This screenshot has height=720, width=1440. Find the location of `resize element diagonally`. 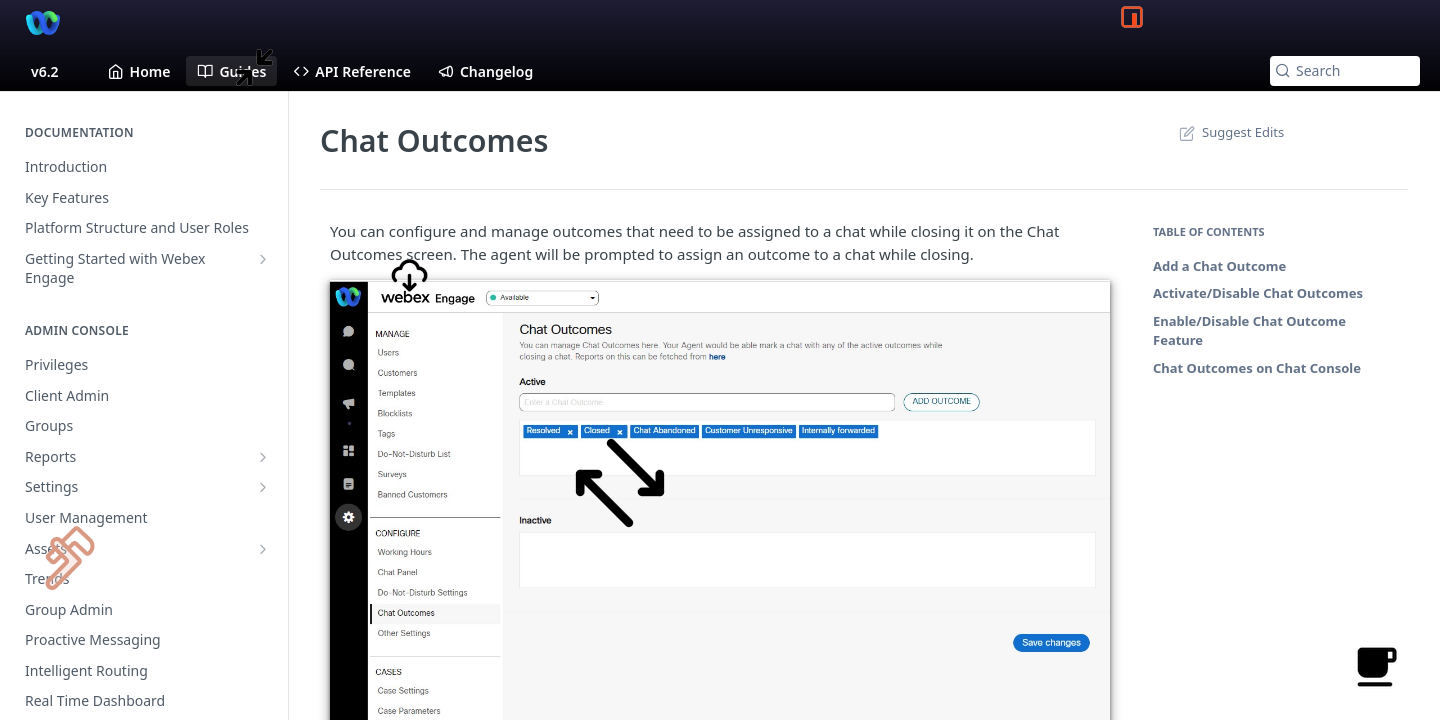

resize element diagonally is located at coordinates (620, 483).